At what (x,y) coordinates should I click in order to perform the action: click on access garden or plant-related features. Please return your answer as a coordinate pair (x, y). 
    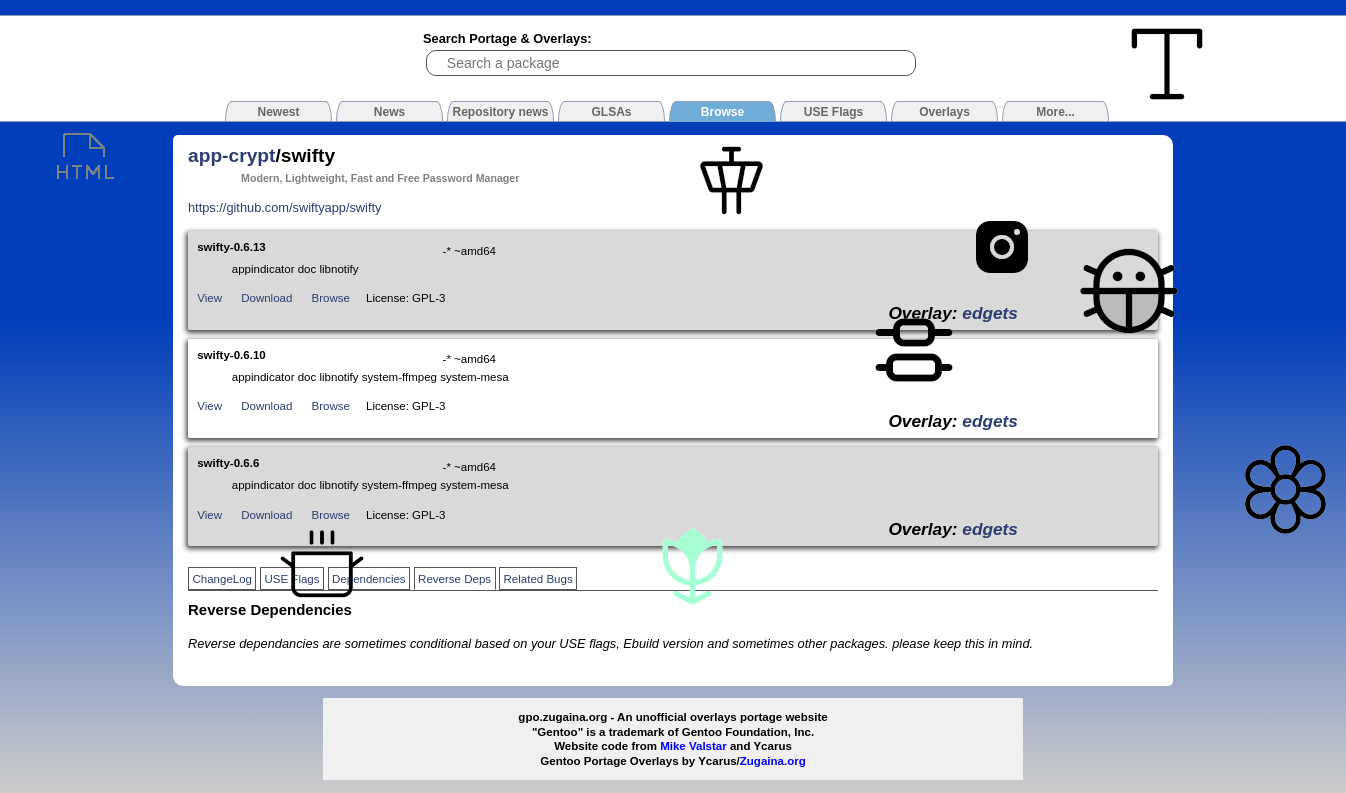
    Looking at the image, I should click on (692, 566).